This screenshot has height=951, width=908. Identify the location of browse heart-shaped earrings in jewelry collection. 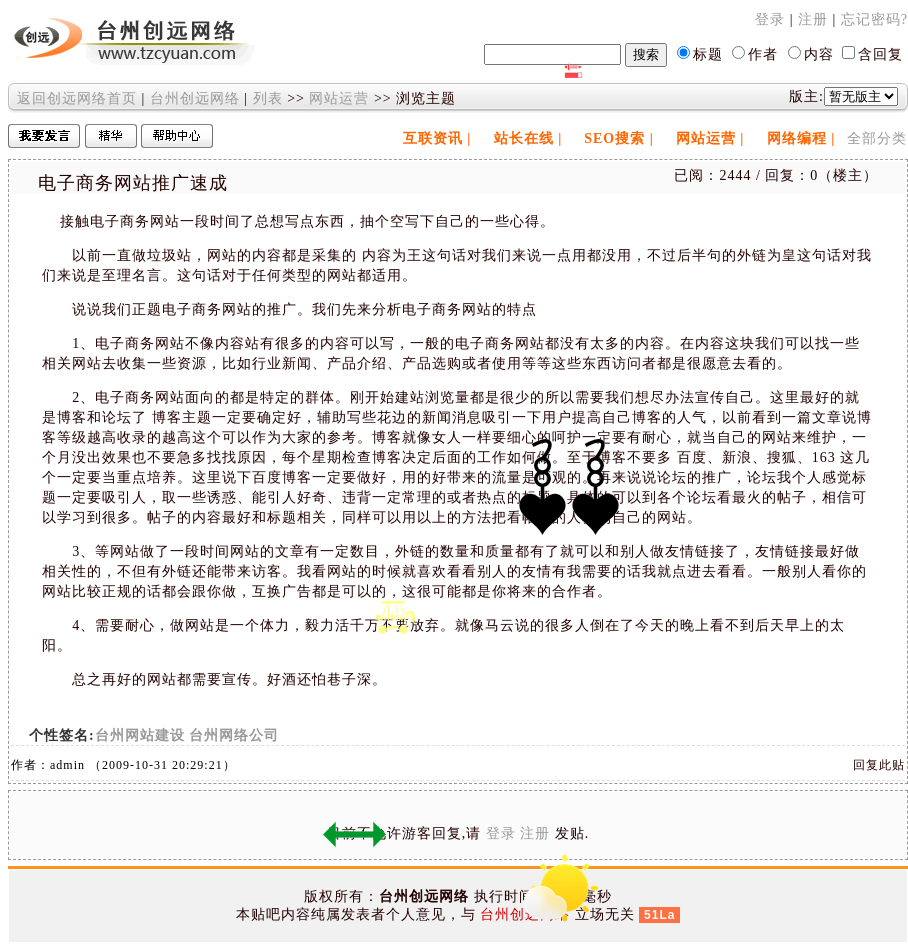
(569, 487).